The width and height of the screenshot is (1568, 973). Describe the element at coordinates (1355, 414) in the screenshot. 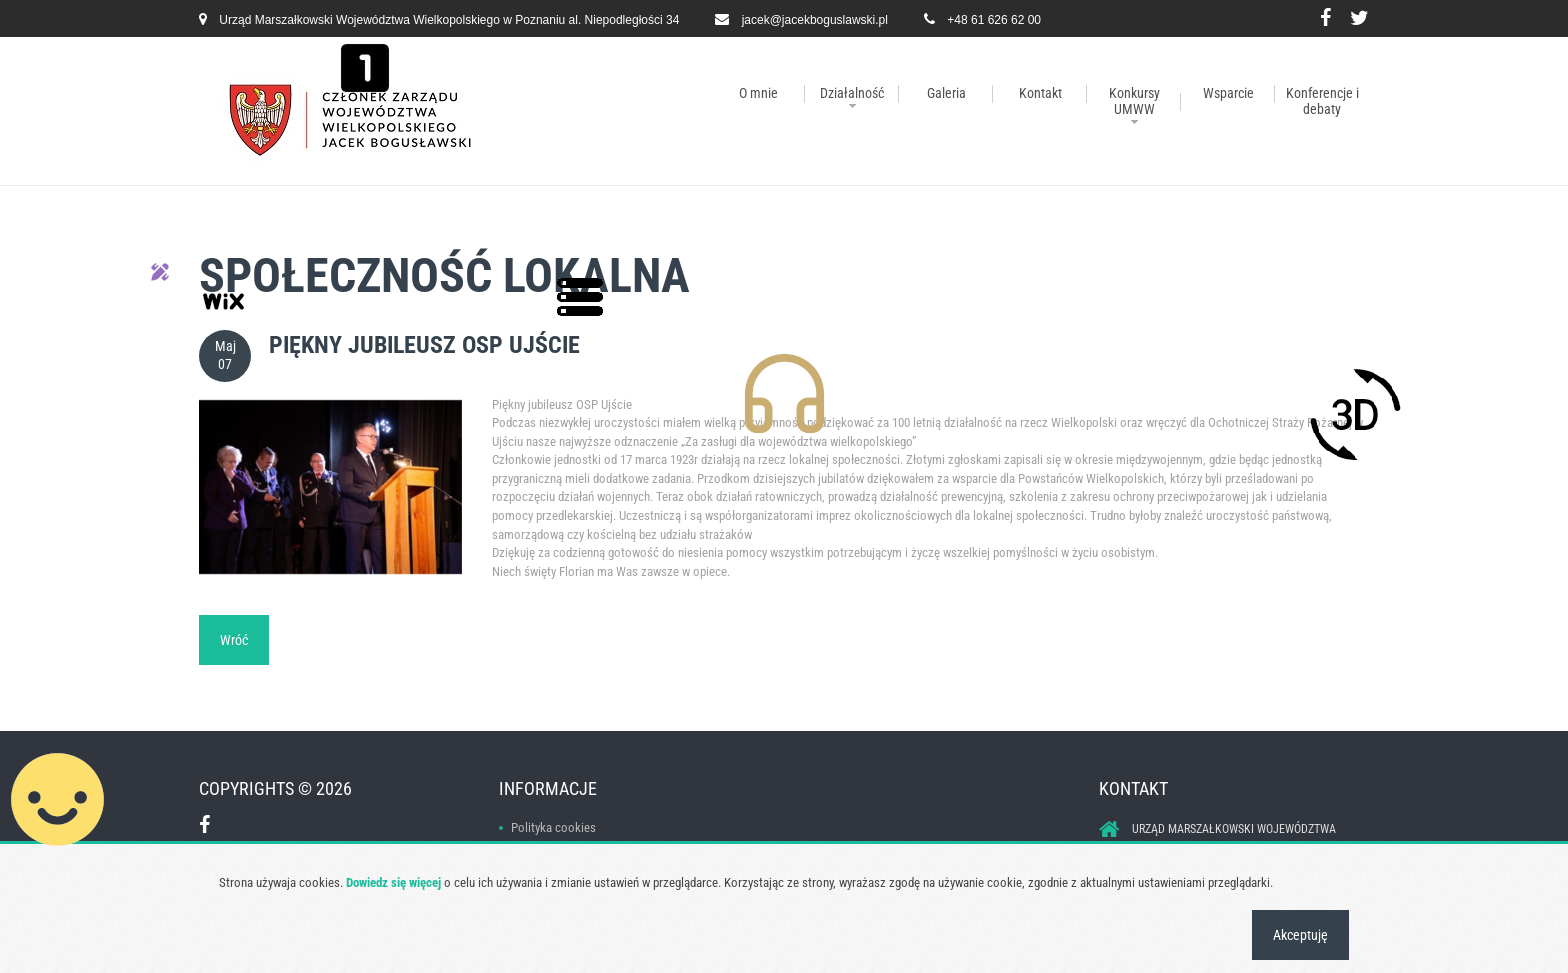

I see `rotate object in 3D view` at that location.